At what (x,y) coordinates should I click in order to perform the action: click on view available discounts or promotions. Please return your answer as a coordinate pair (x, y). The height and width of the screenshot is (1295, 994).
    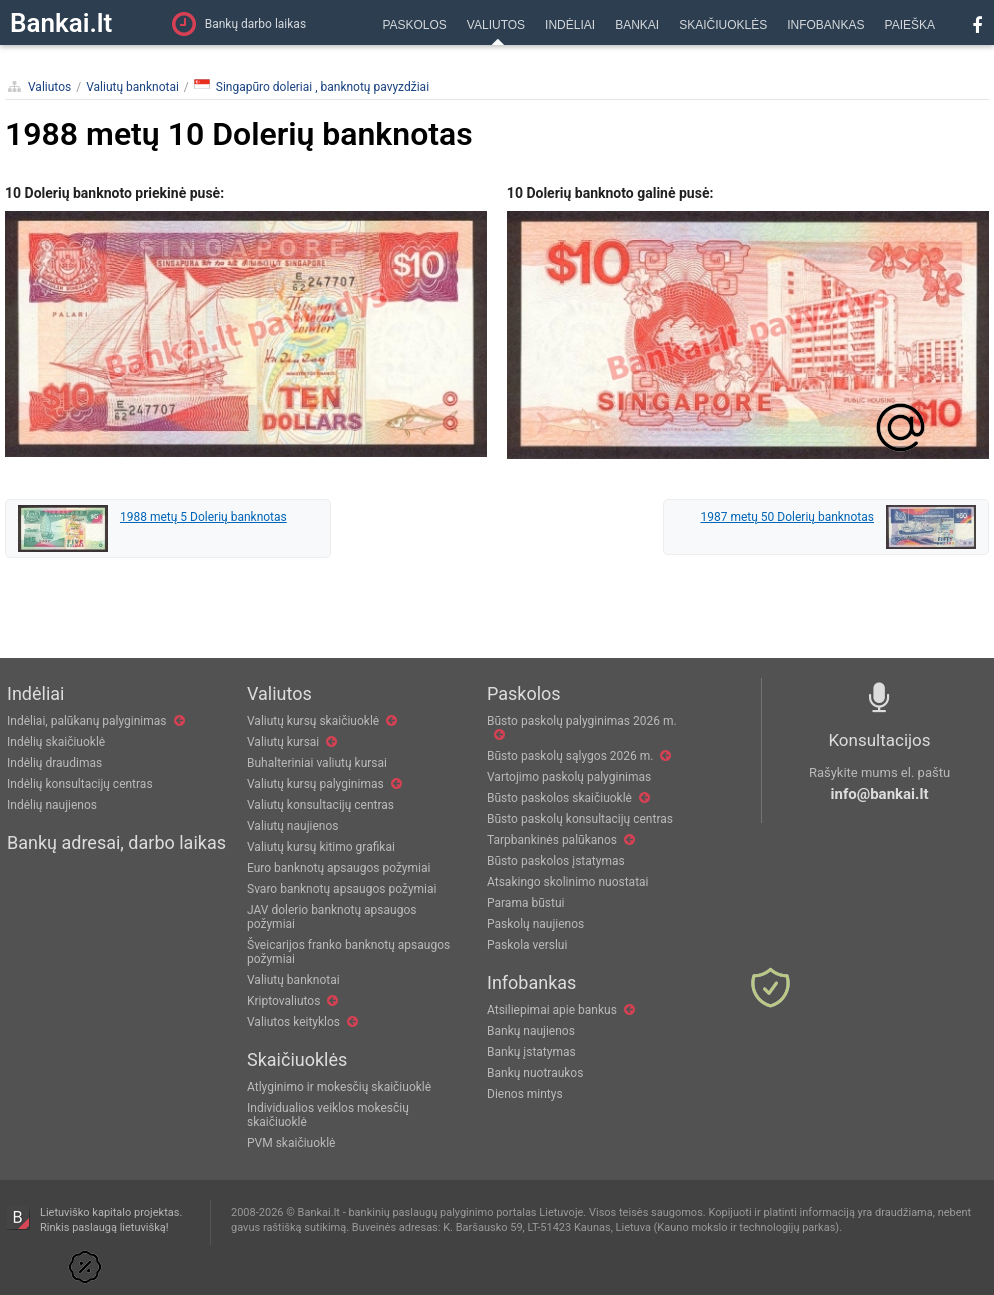
    Looking at the image, I should click on (85, 1267).